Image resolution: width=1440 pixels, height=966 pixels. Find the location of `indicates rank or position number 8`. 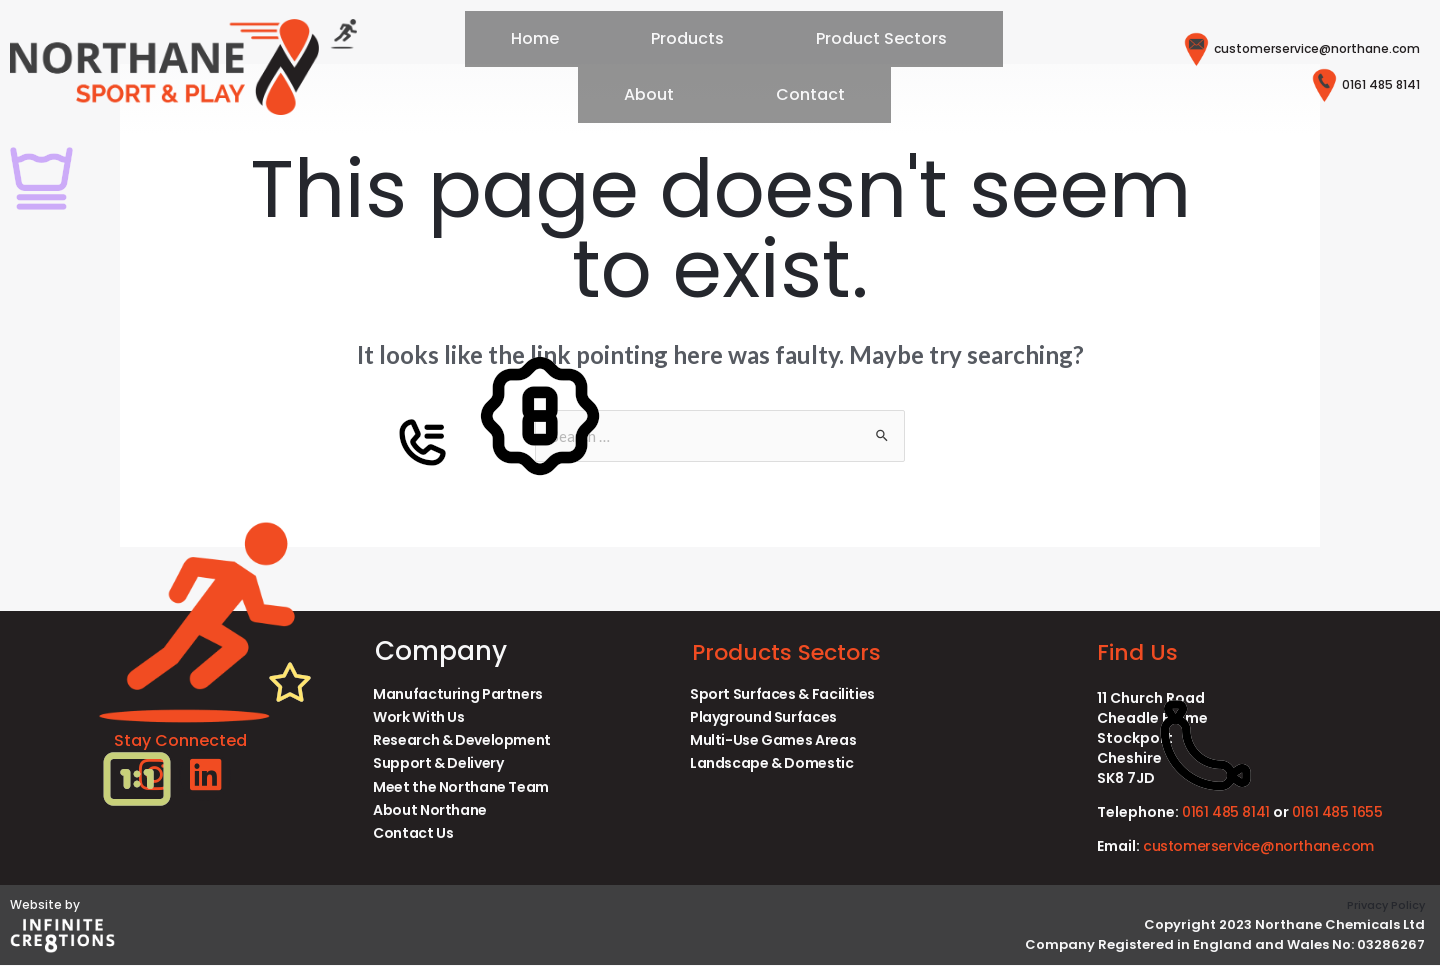

indicates rank or position number 8 is located at coordinates (540, 416).